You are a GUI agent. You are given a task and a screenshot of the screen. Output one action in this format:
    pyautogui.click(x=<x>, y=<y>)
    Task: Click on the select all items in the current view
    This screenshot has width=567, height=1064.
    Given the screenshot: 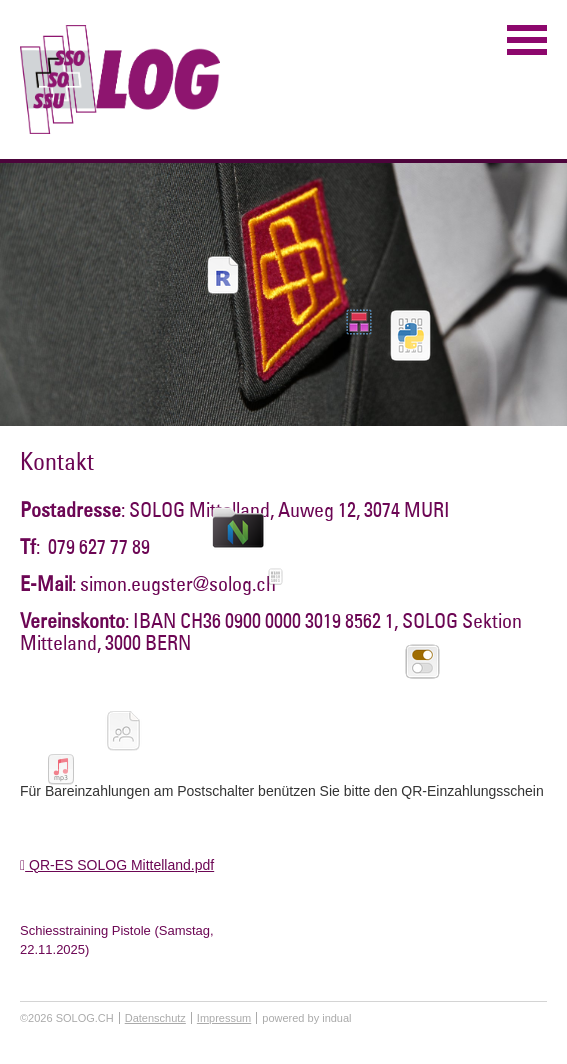 What is the action you would take?
    pyautogui.click(x=359, y=322)
    